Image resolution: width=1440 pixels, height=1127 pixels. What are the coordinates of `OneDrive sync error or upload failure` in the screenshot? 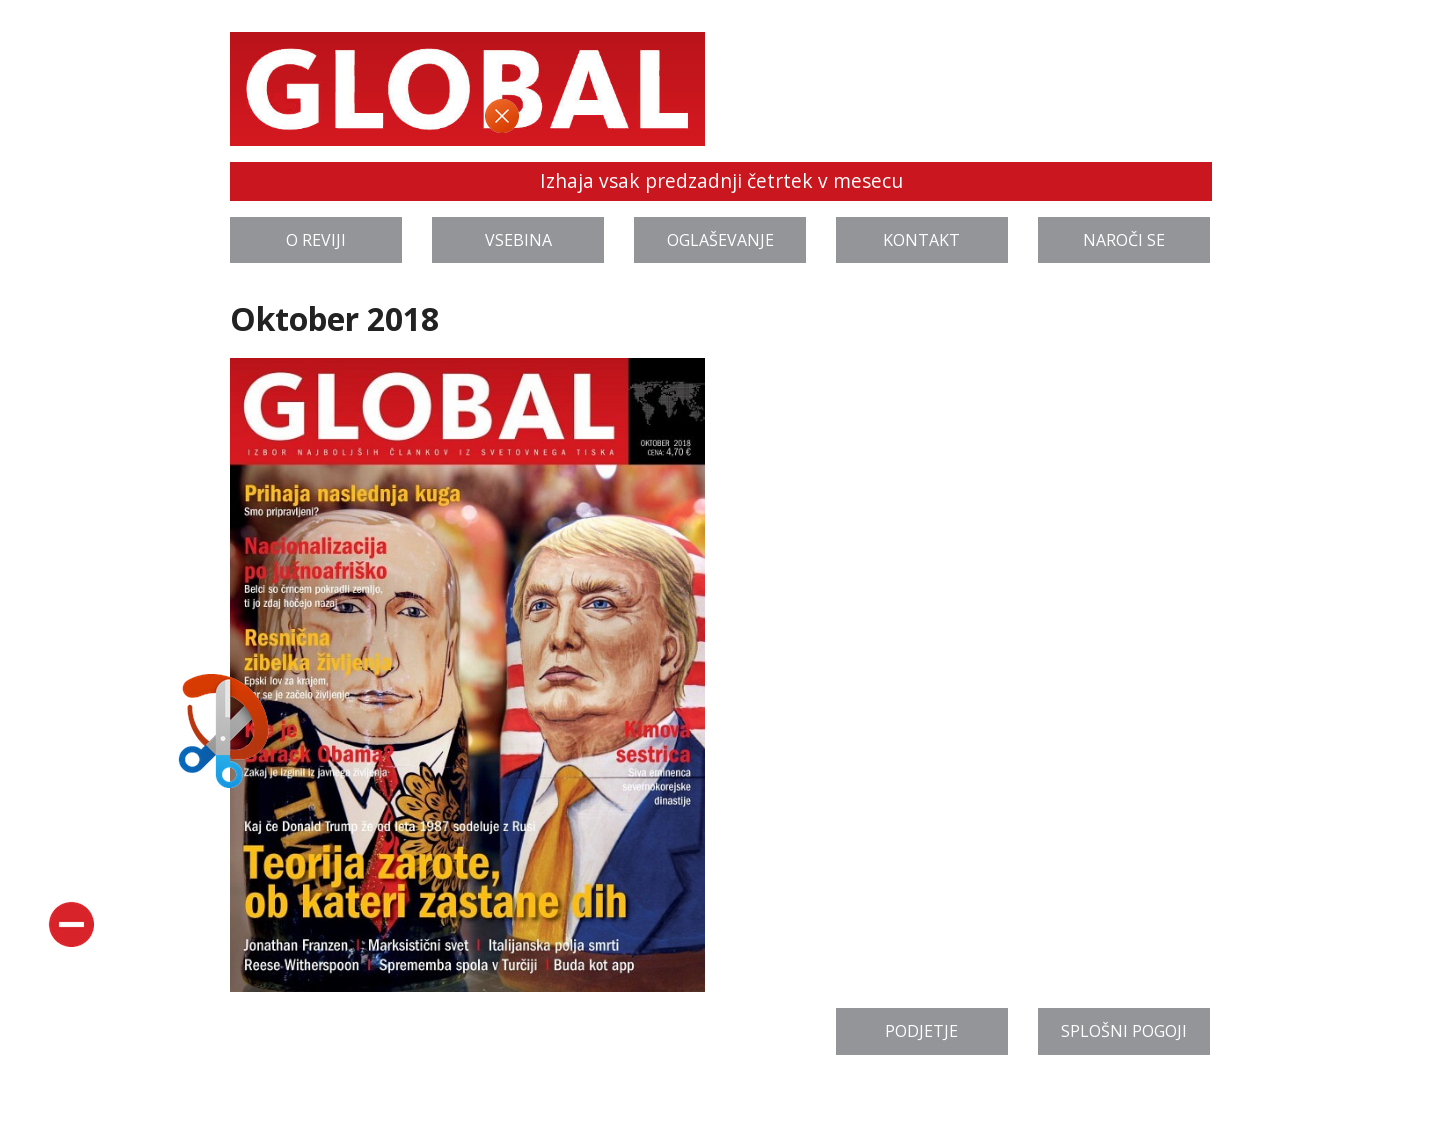 It's located at (54, 907).